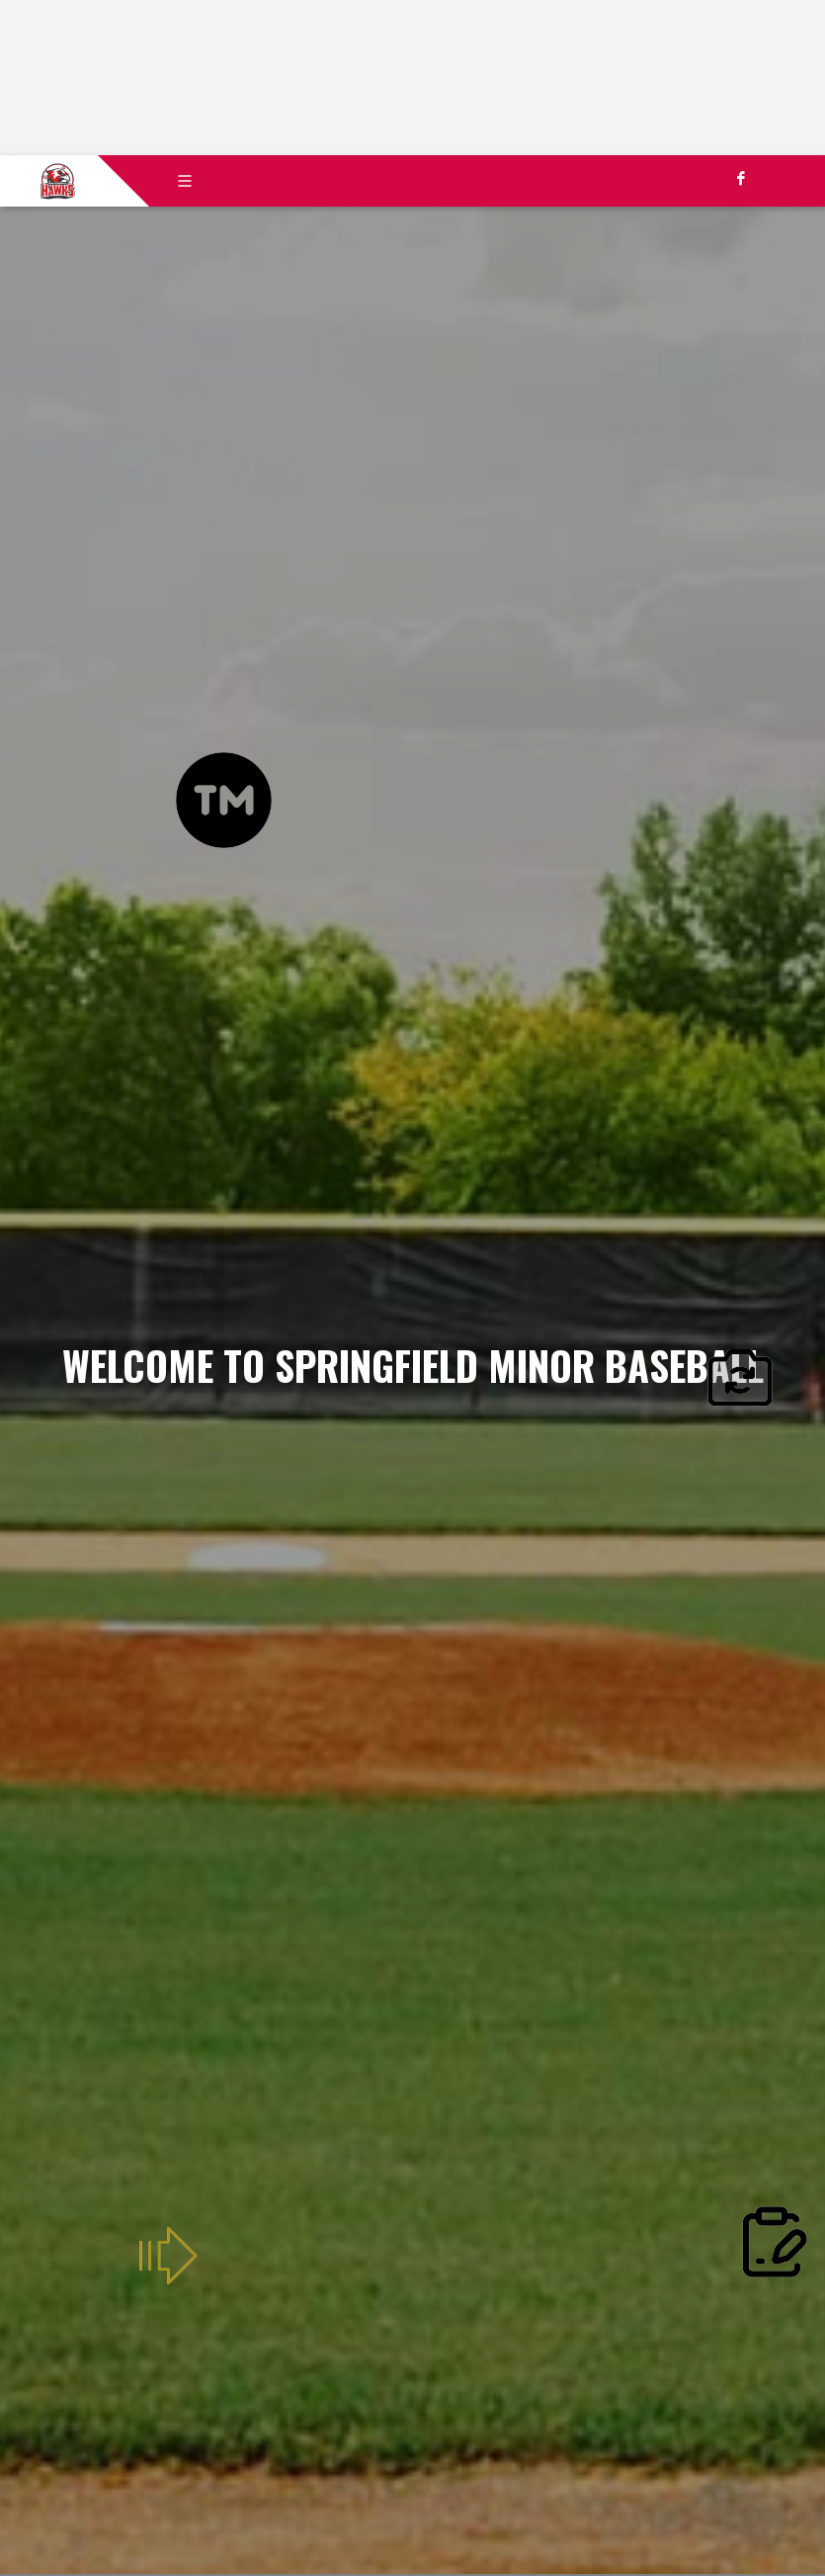  What do you see at coordinates (223, 800) in the screenshot?
I see `indicates trademarked content or branding` at bounding box center [223, 800].